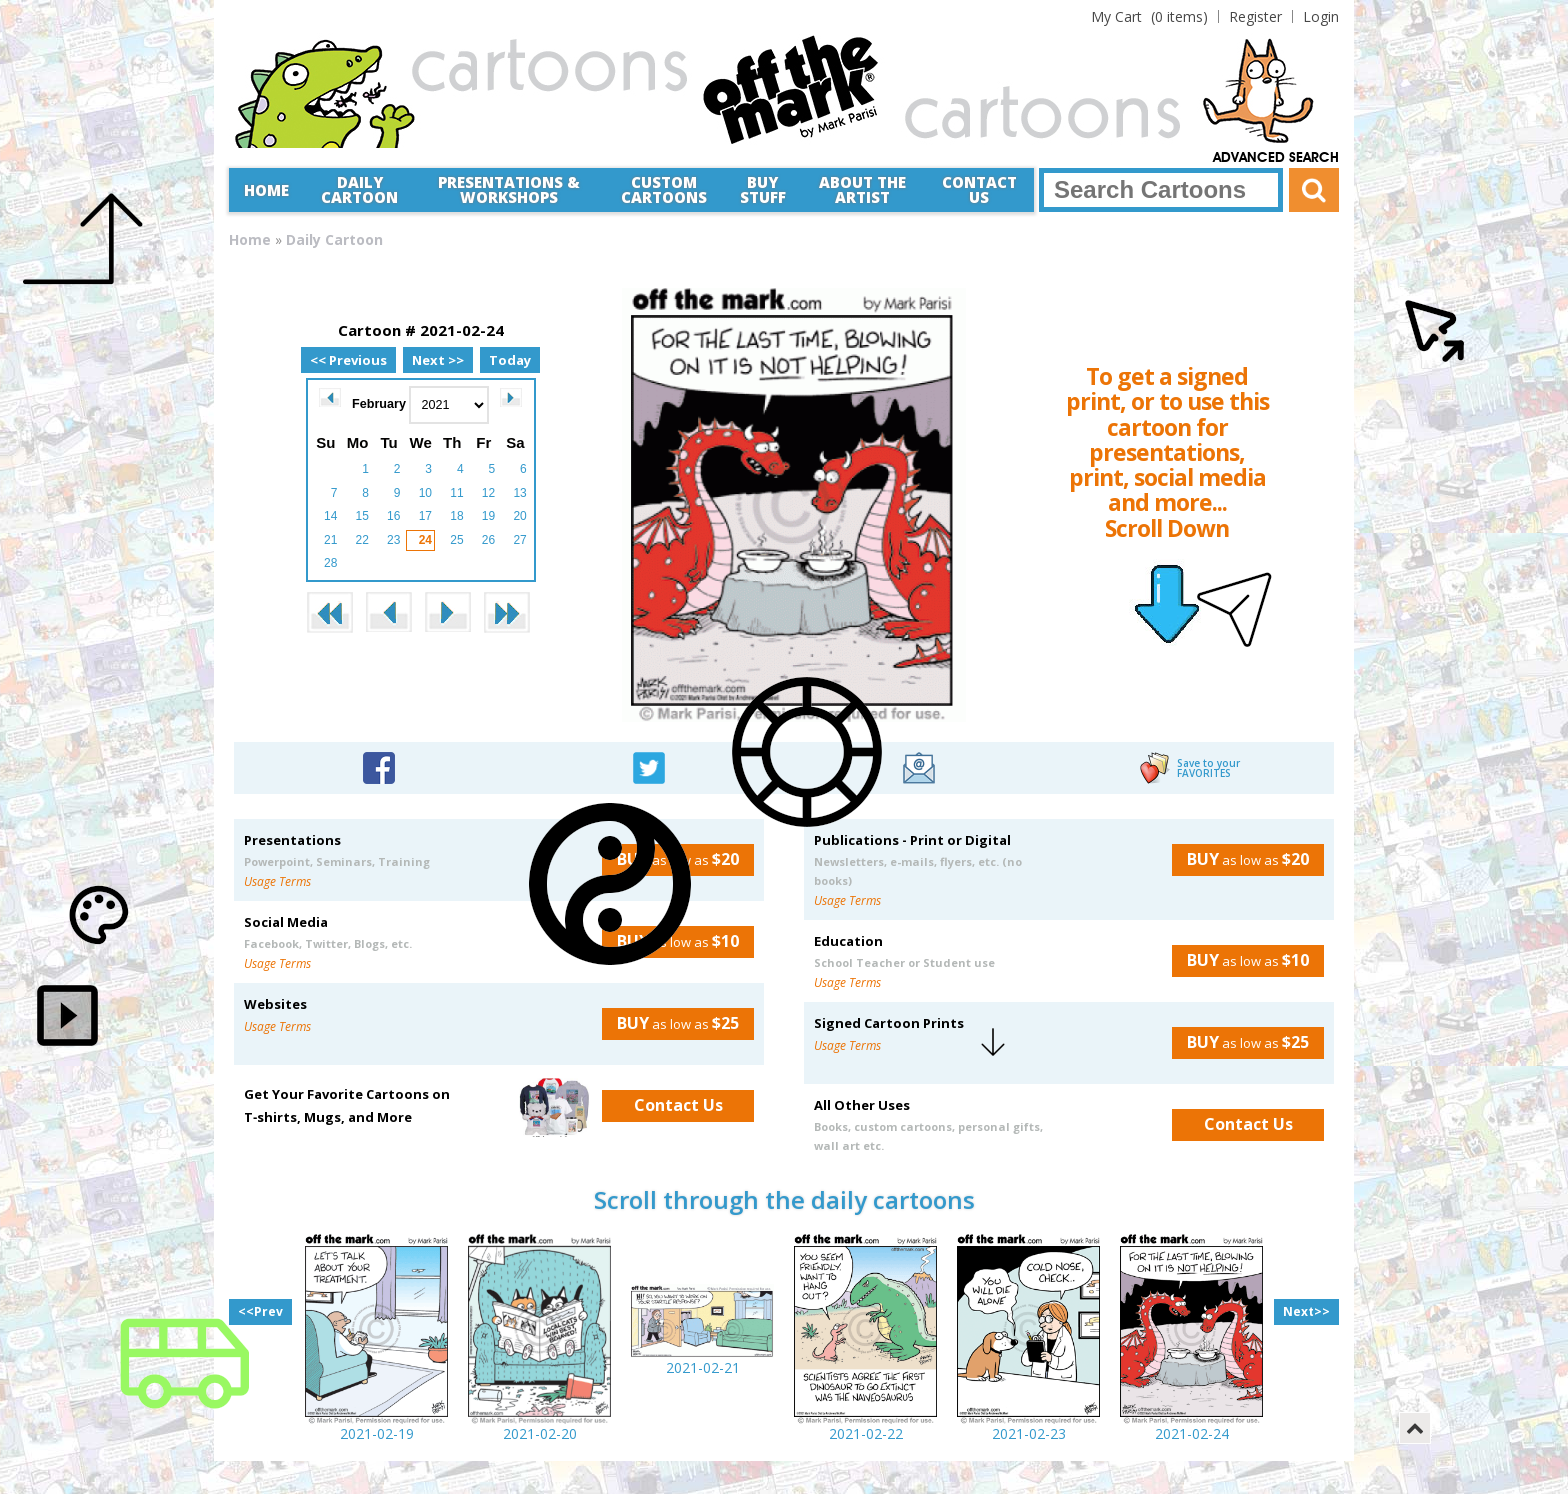 This screenshot has height=1494, width=1568. I want to click on access casino or gambling games, so click(807, 752).